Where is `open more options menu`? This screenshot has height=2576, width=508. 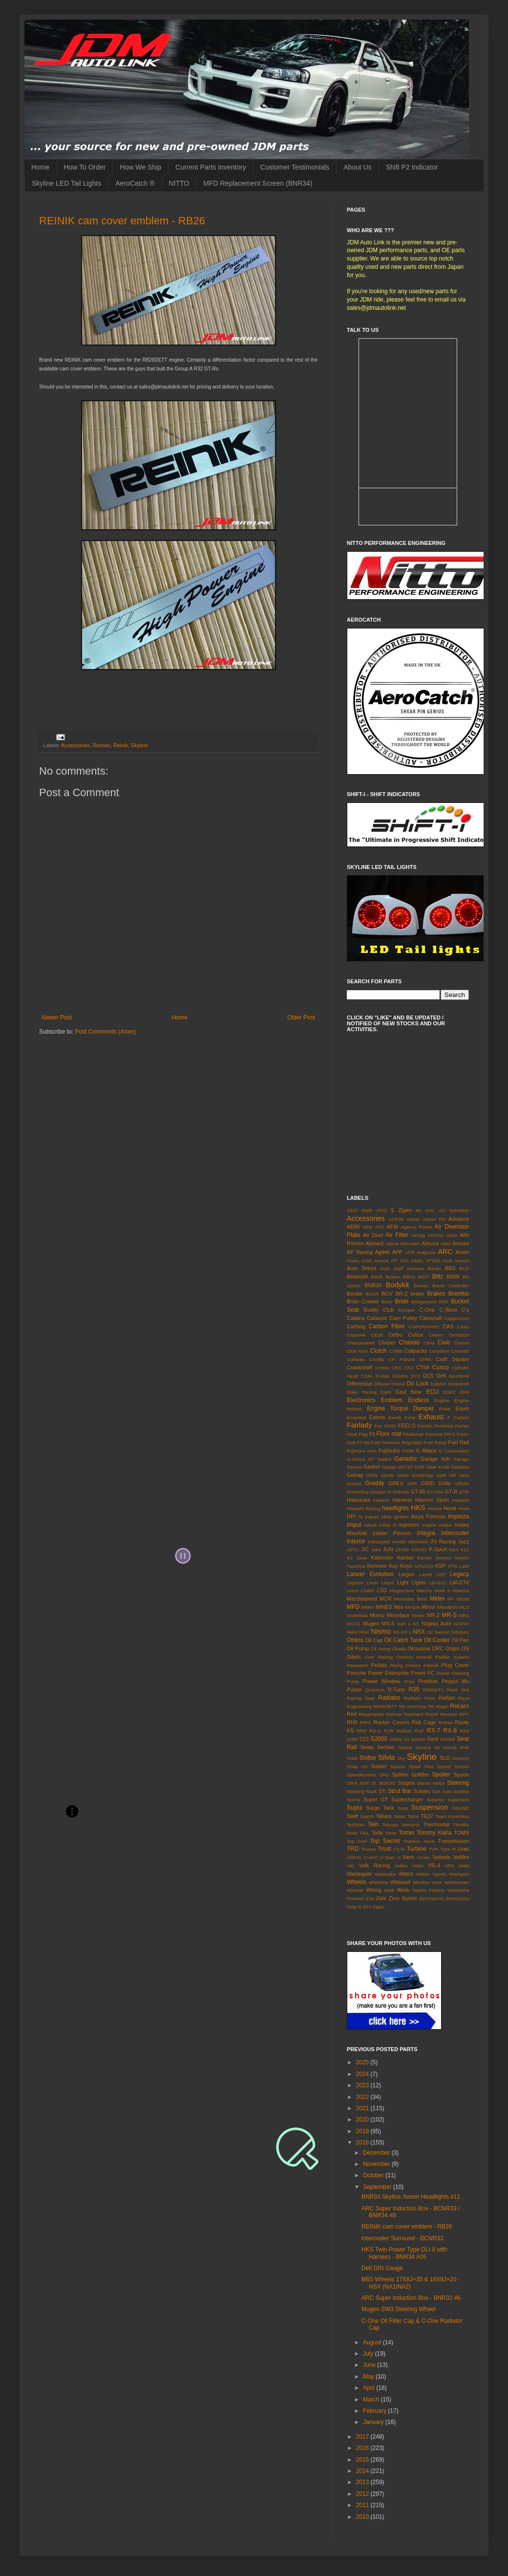 open more options menu is located at coordinates (72, 1811).